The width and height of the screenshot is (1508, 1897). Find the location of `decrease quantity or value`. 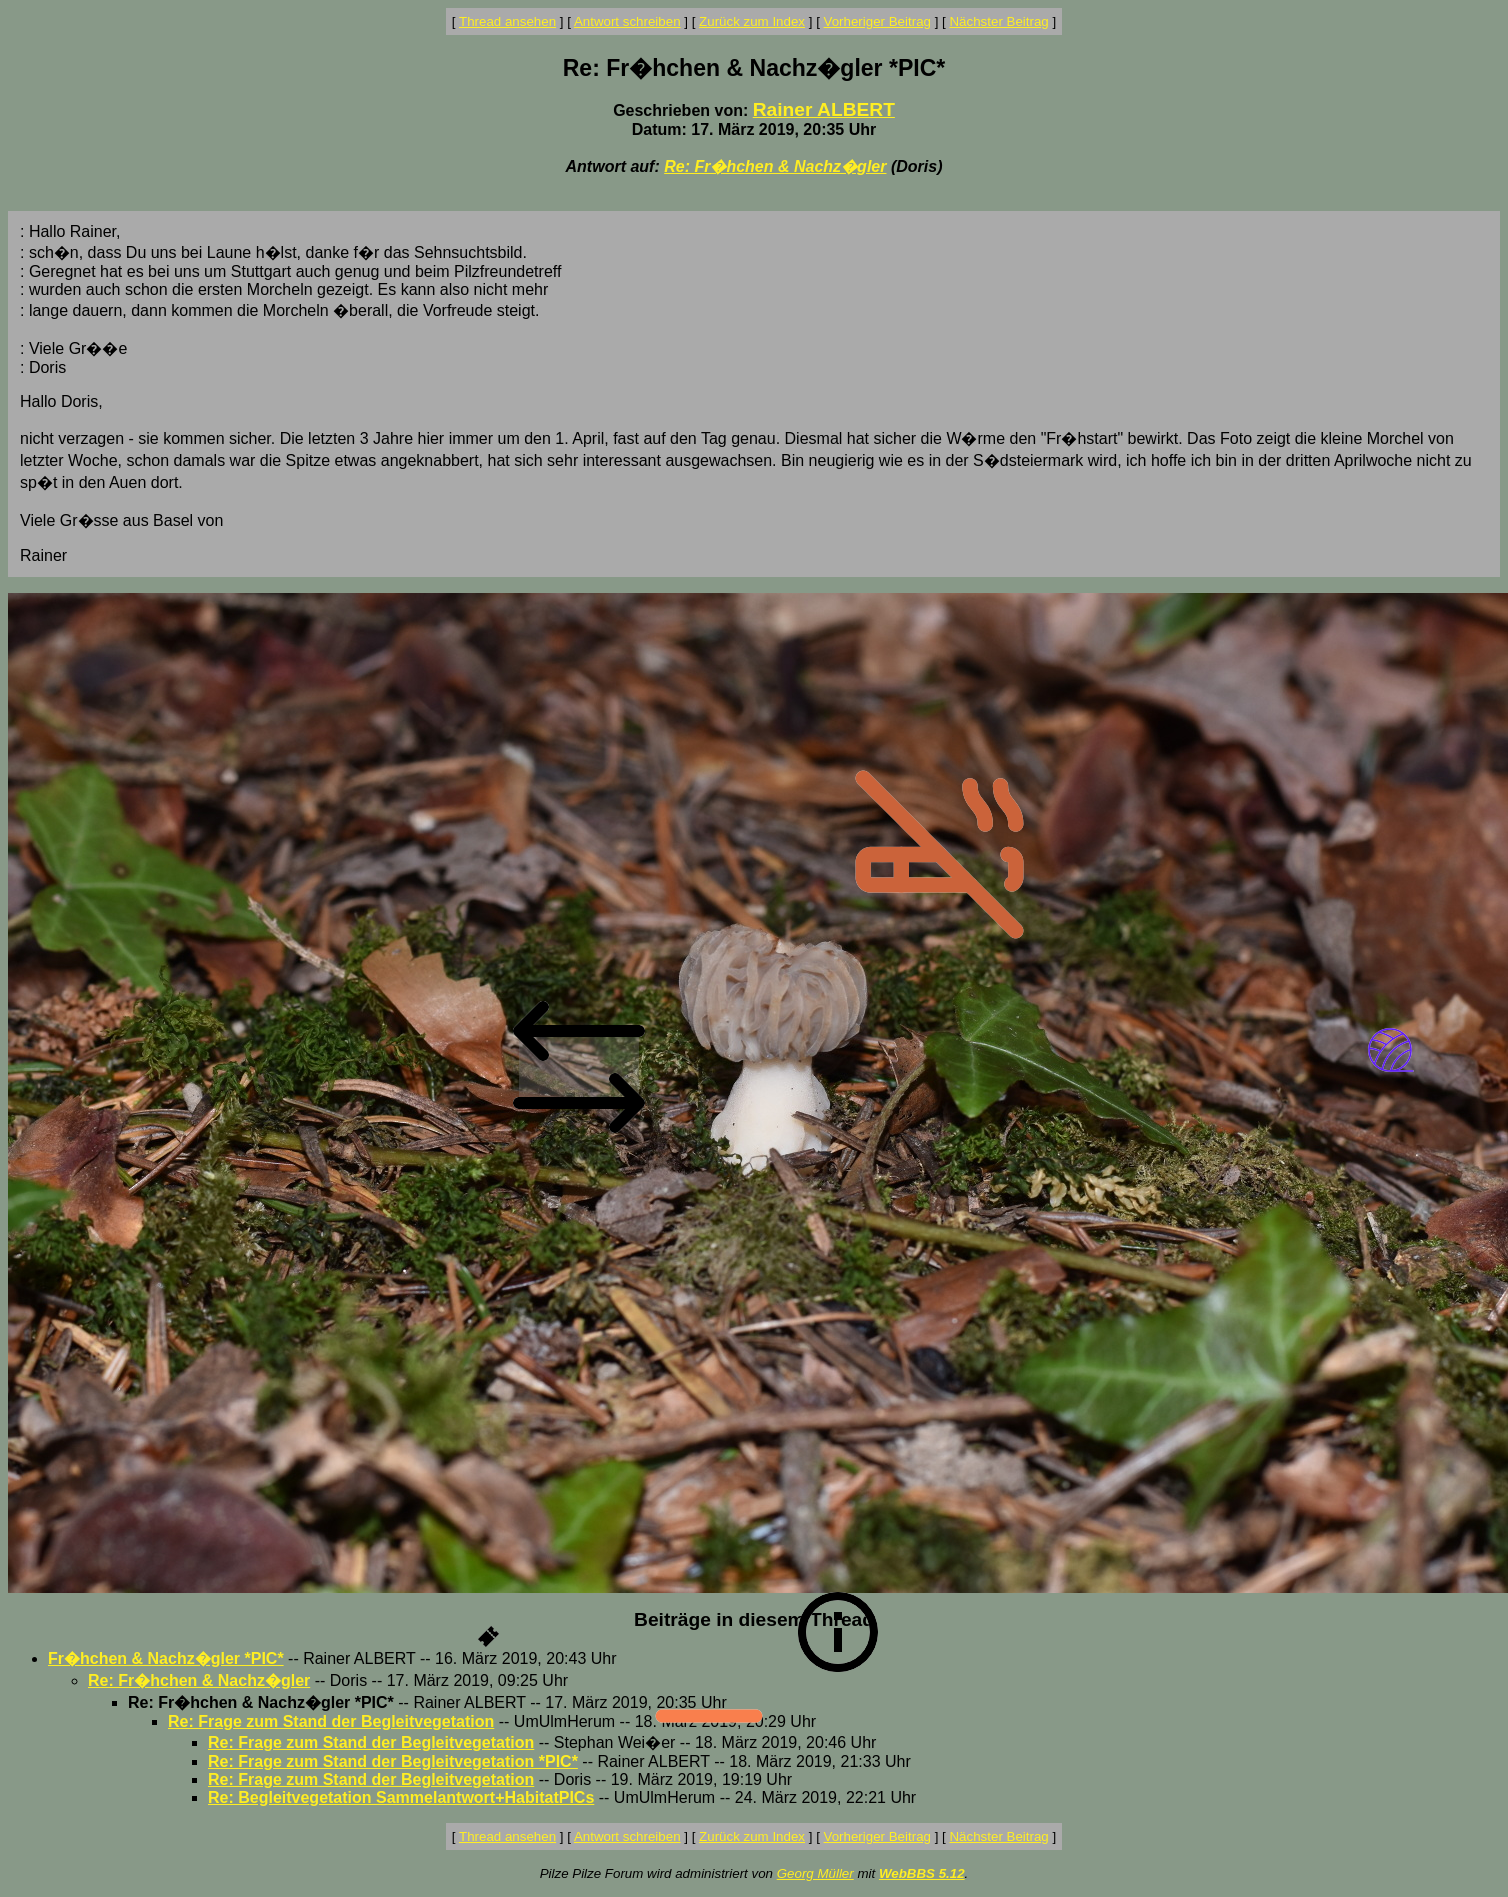

decrease quantity or value is located at coordinates (709, 1716).